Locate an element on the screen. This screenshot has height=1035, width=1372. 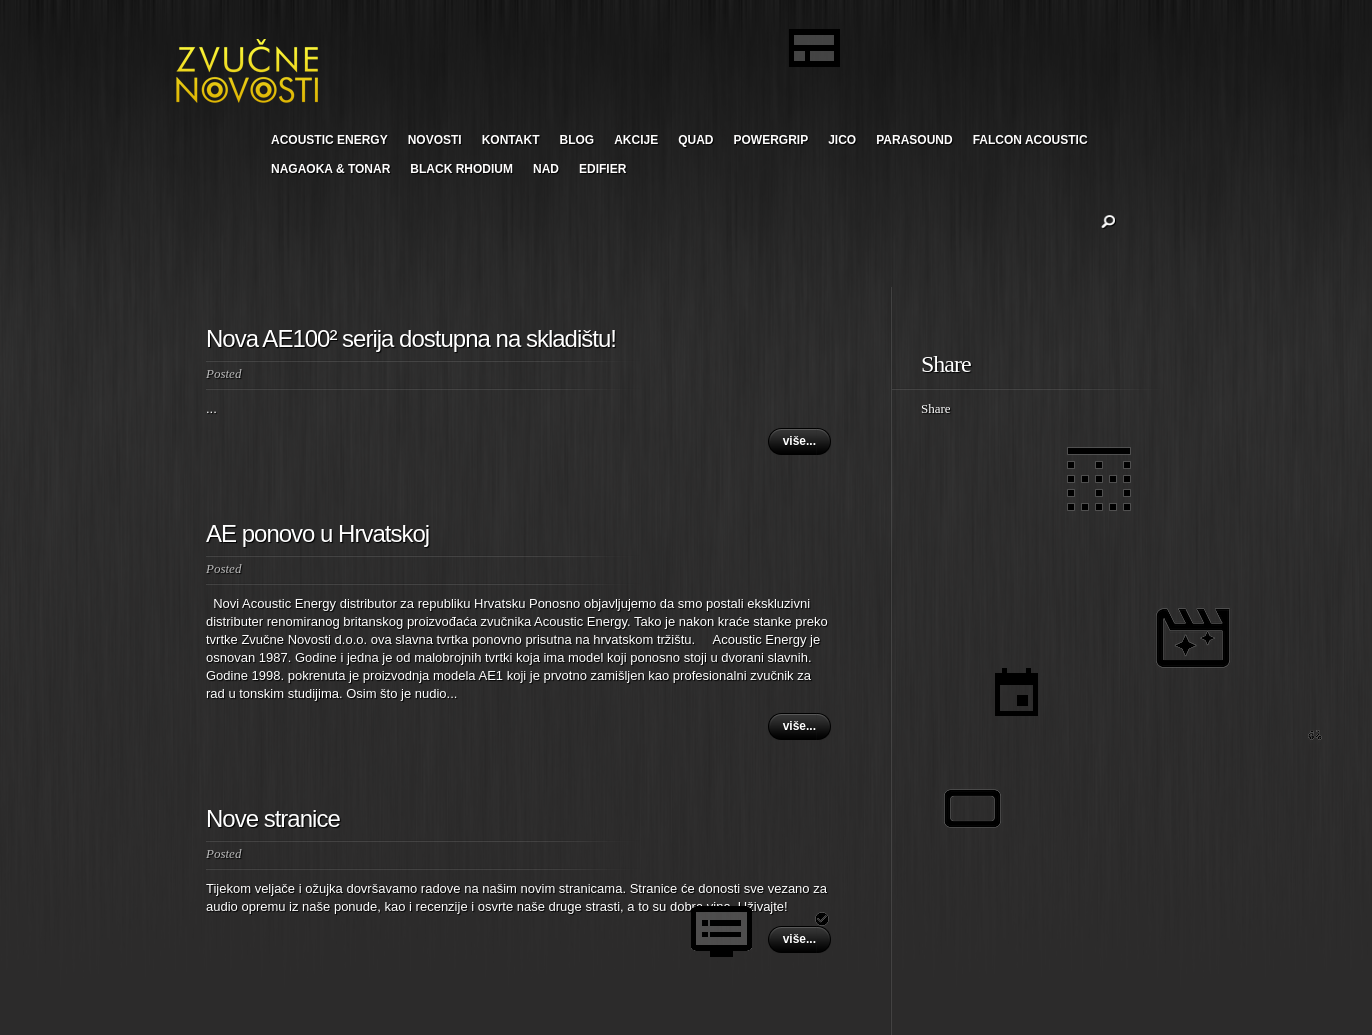
indicates successful completion of an action is located at coordinates (822, 919).